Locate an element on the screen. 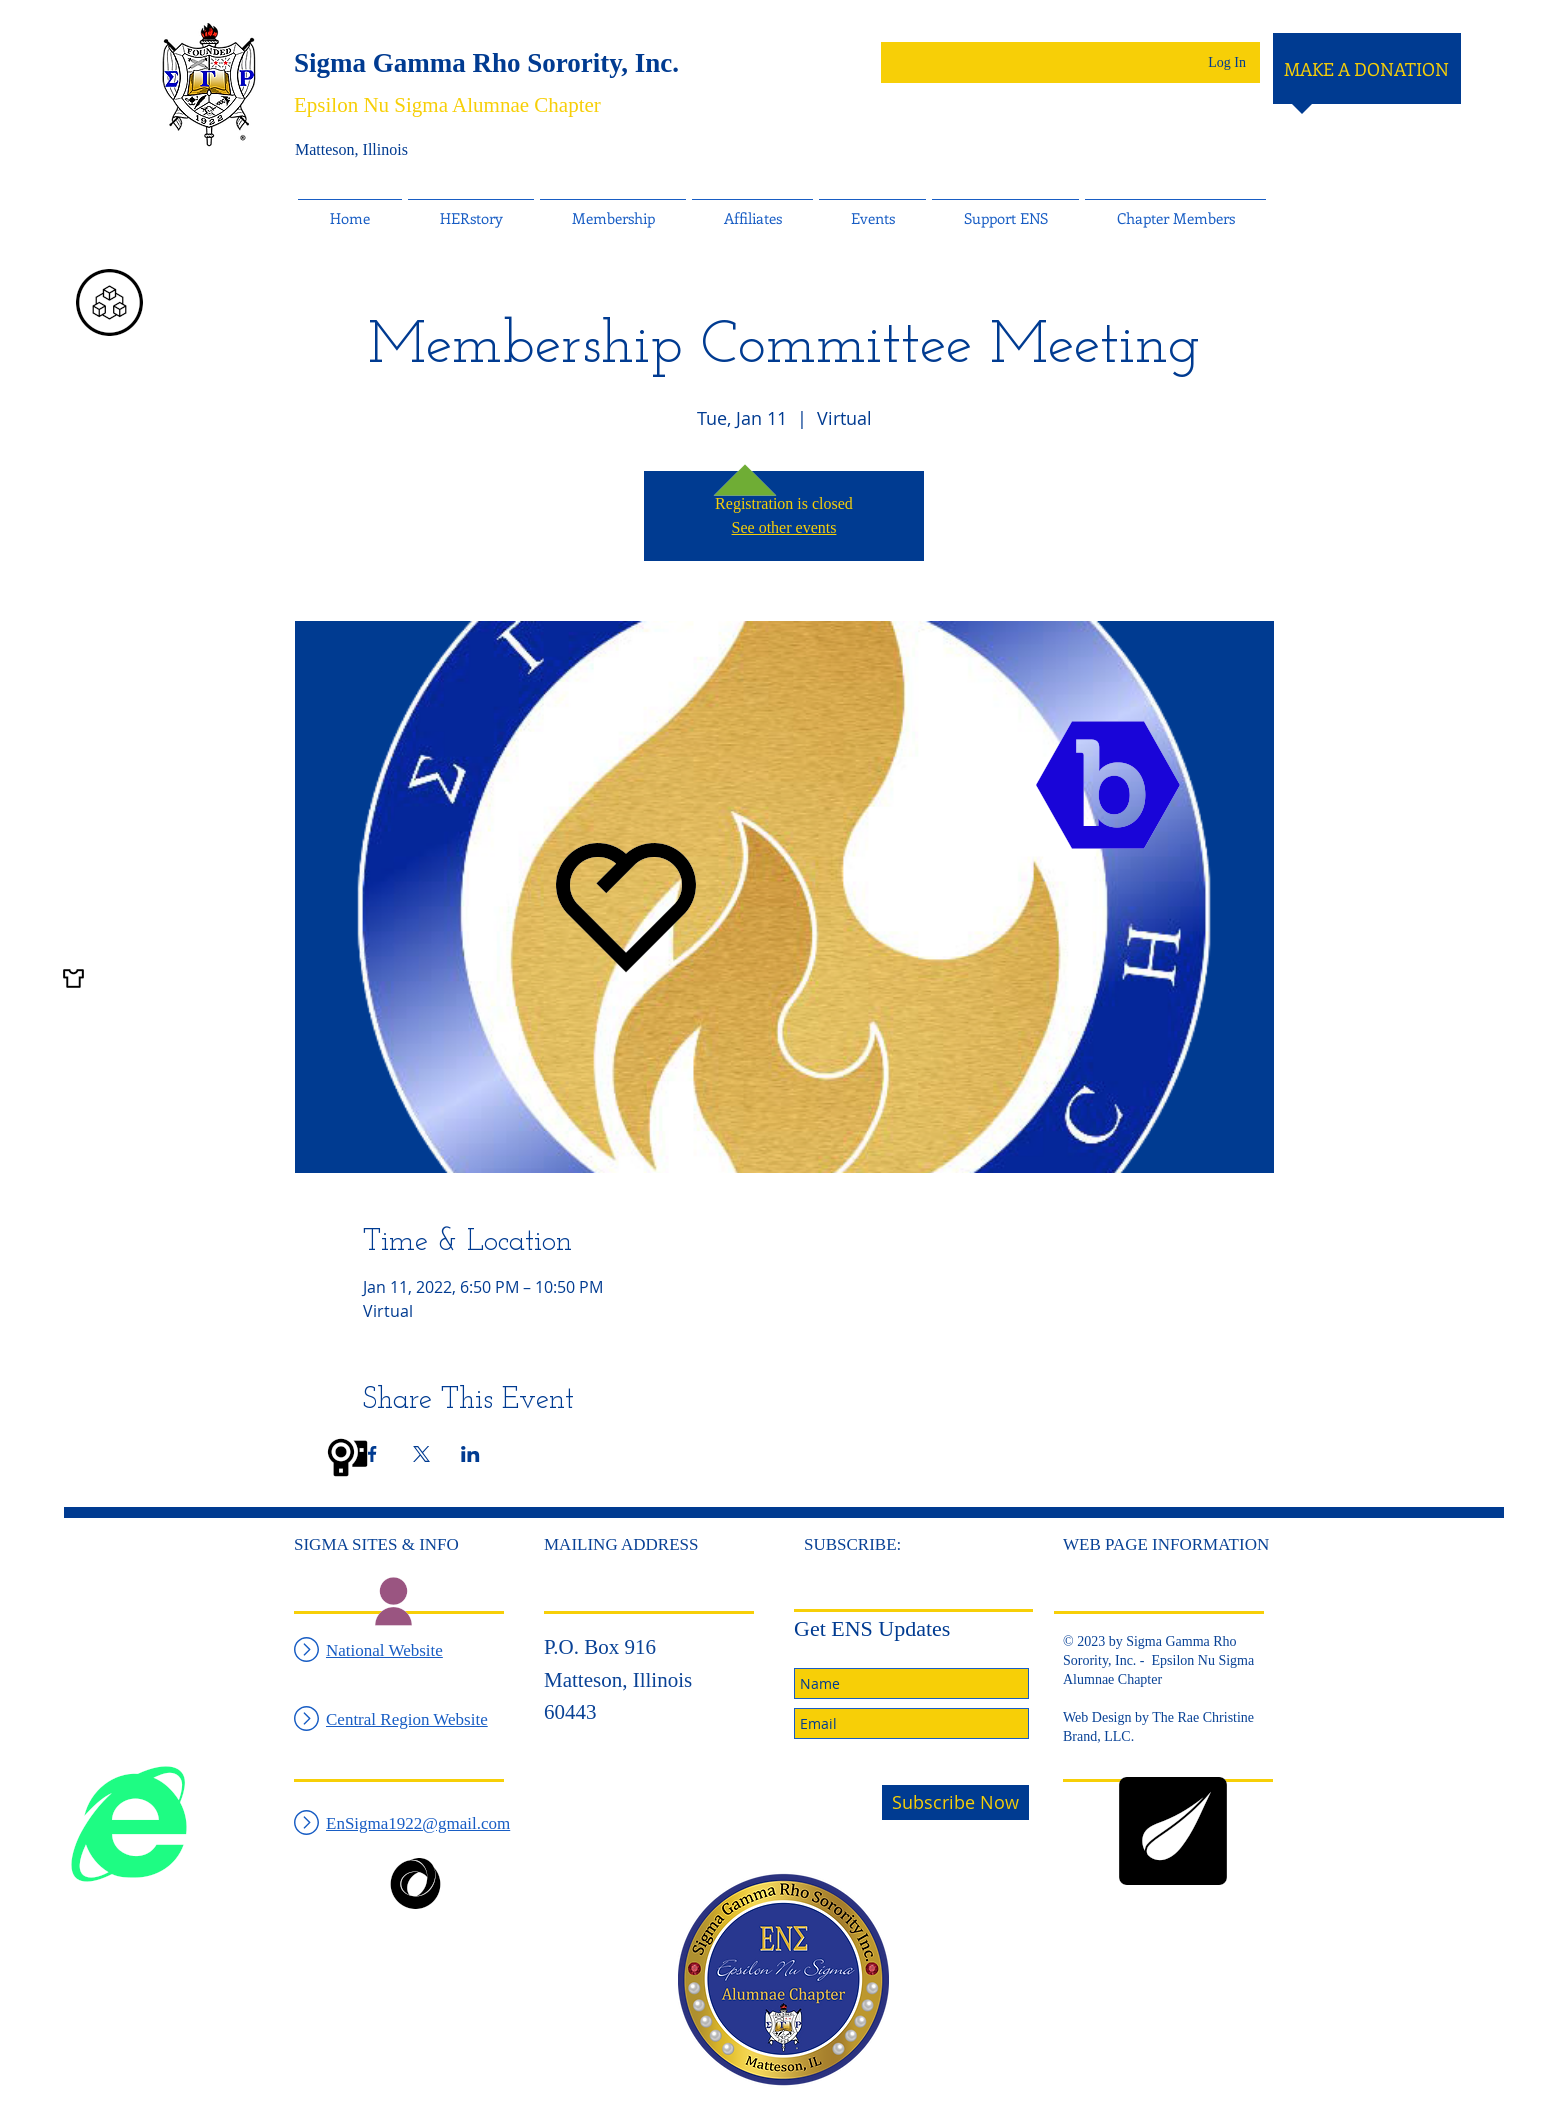  view your profile is located at coordinates (393, 1602).